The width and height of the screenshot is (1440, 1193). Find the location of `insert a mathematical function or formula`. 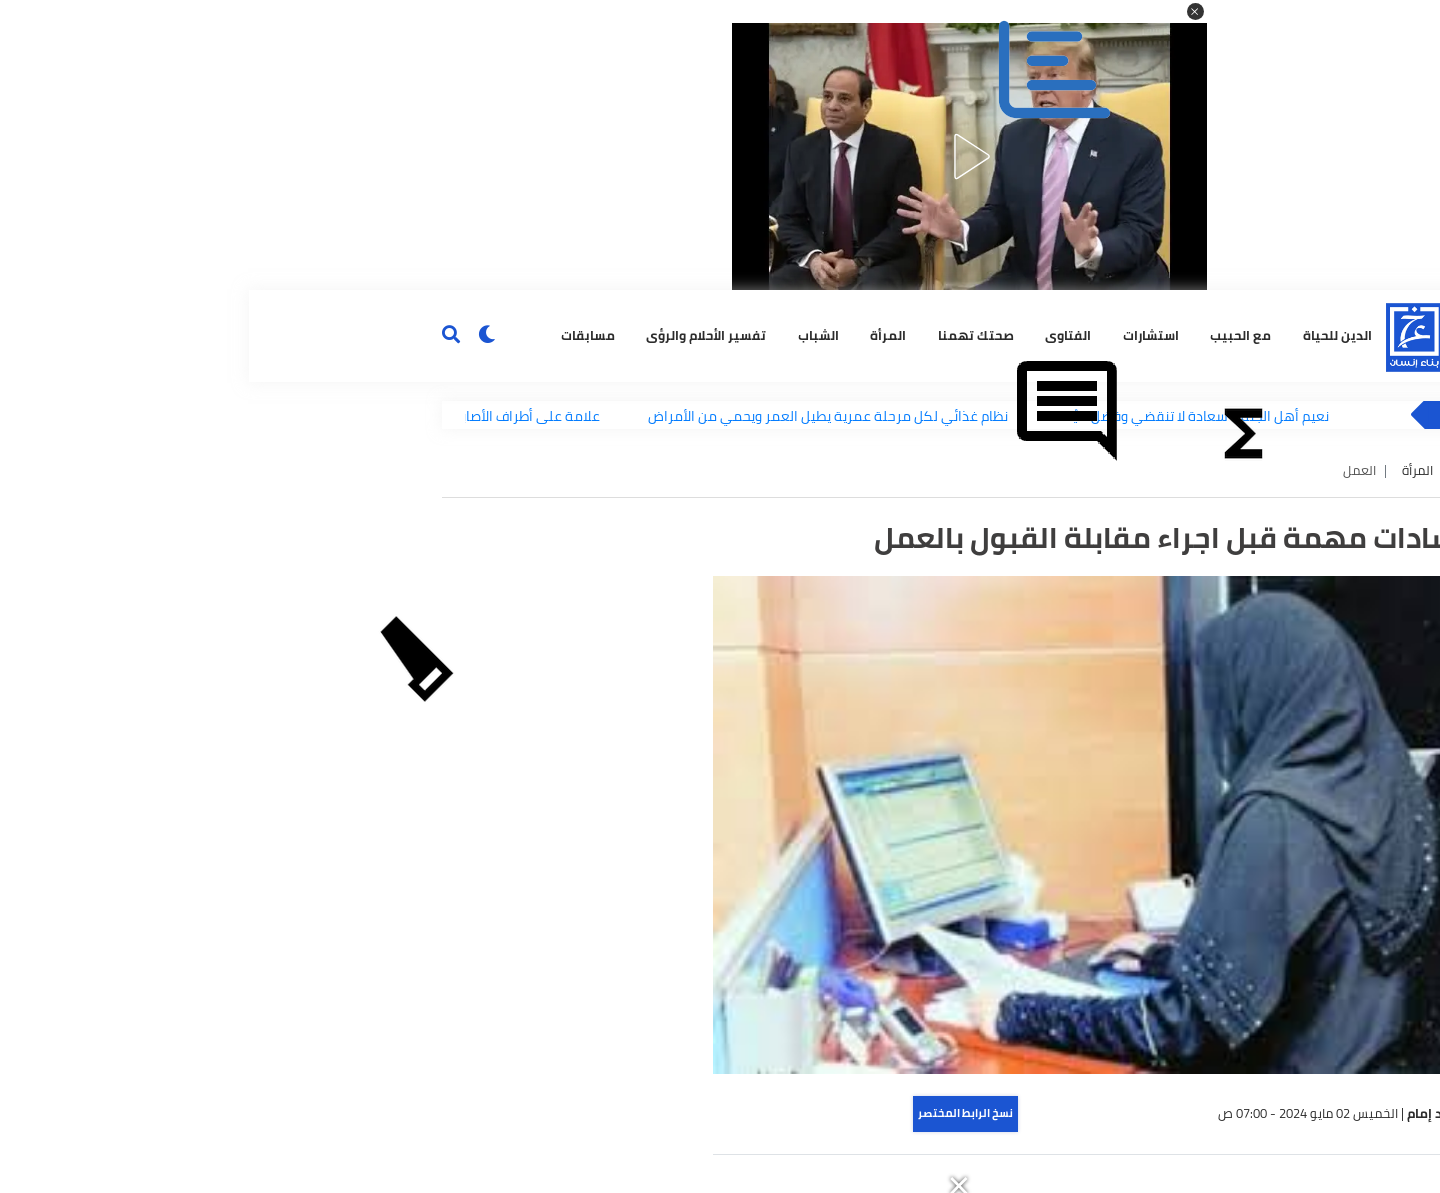

insert a mathematical function or formula is located at coordinates (1243, 433).